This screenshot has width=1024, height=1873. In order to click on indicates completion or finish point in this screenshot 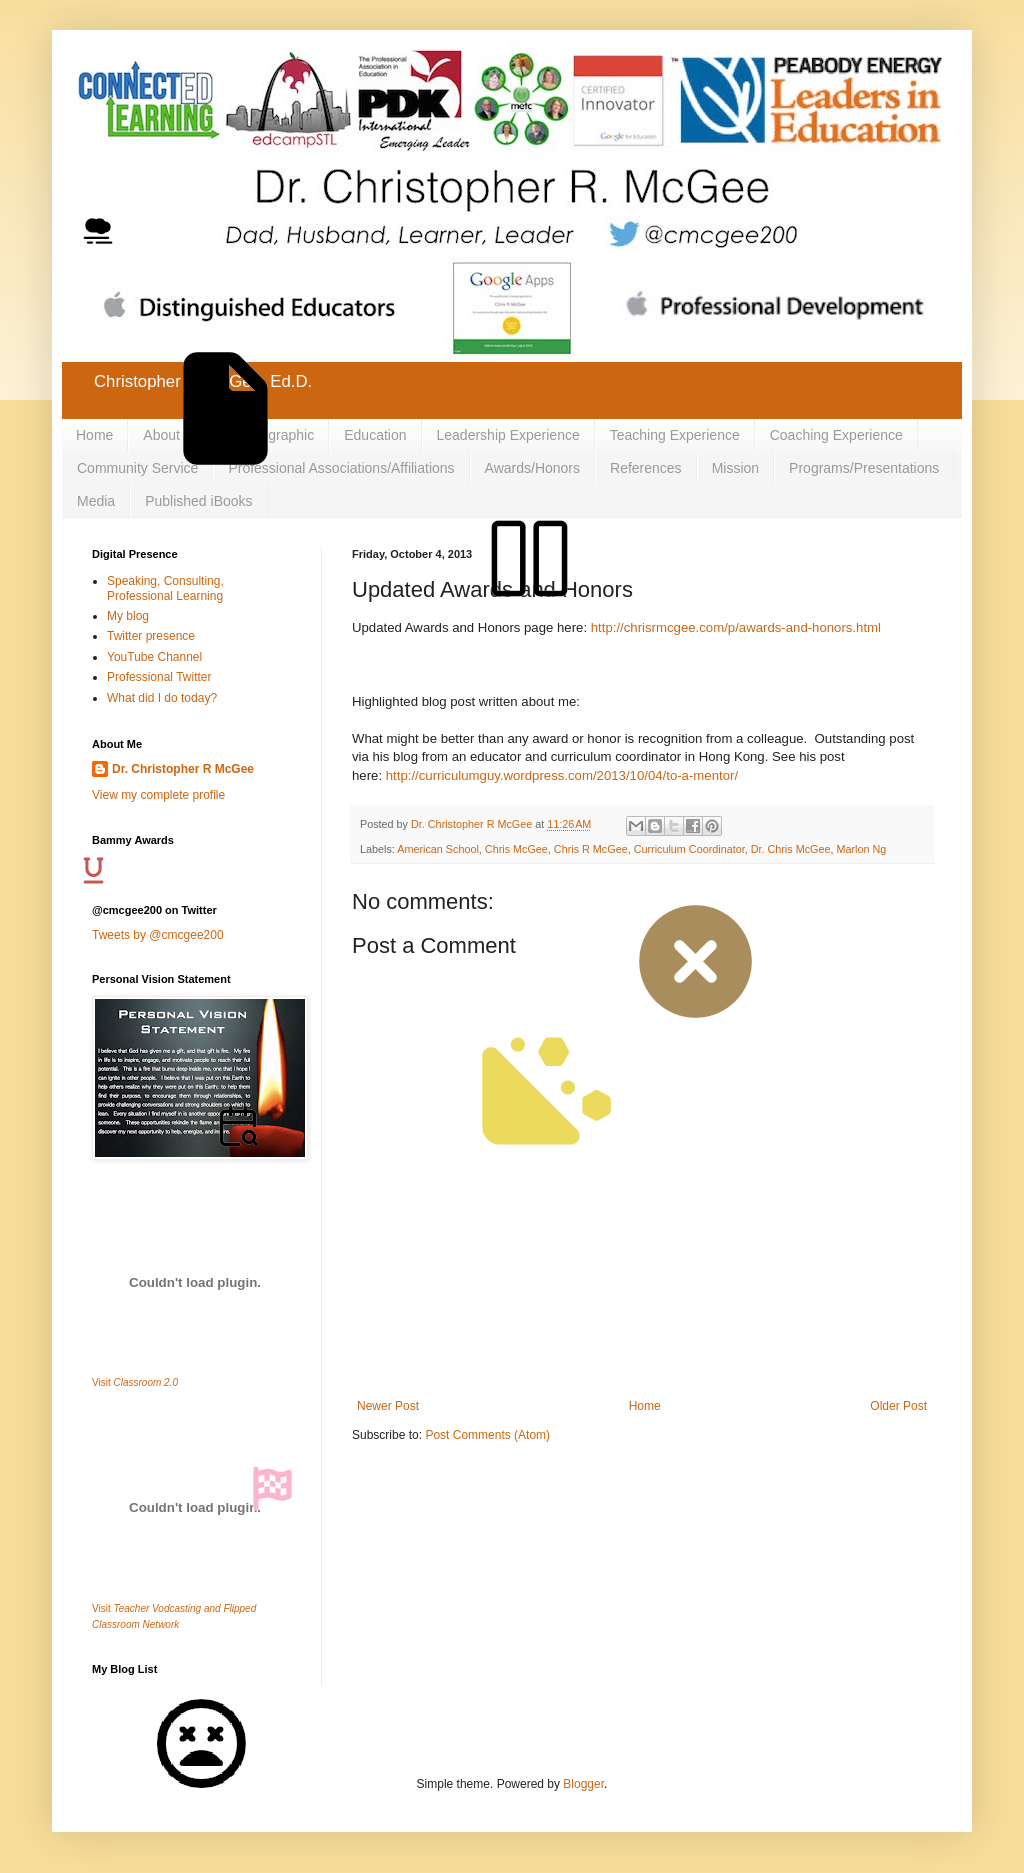, I will do `click(272, 1488)`.